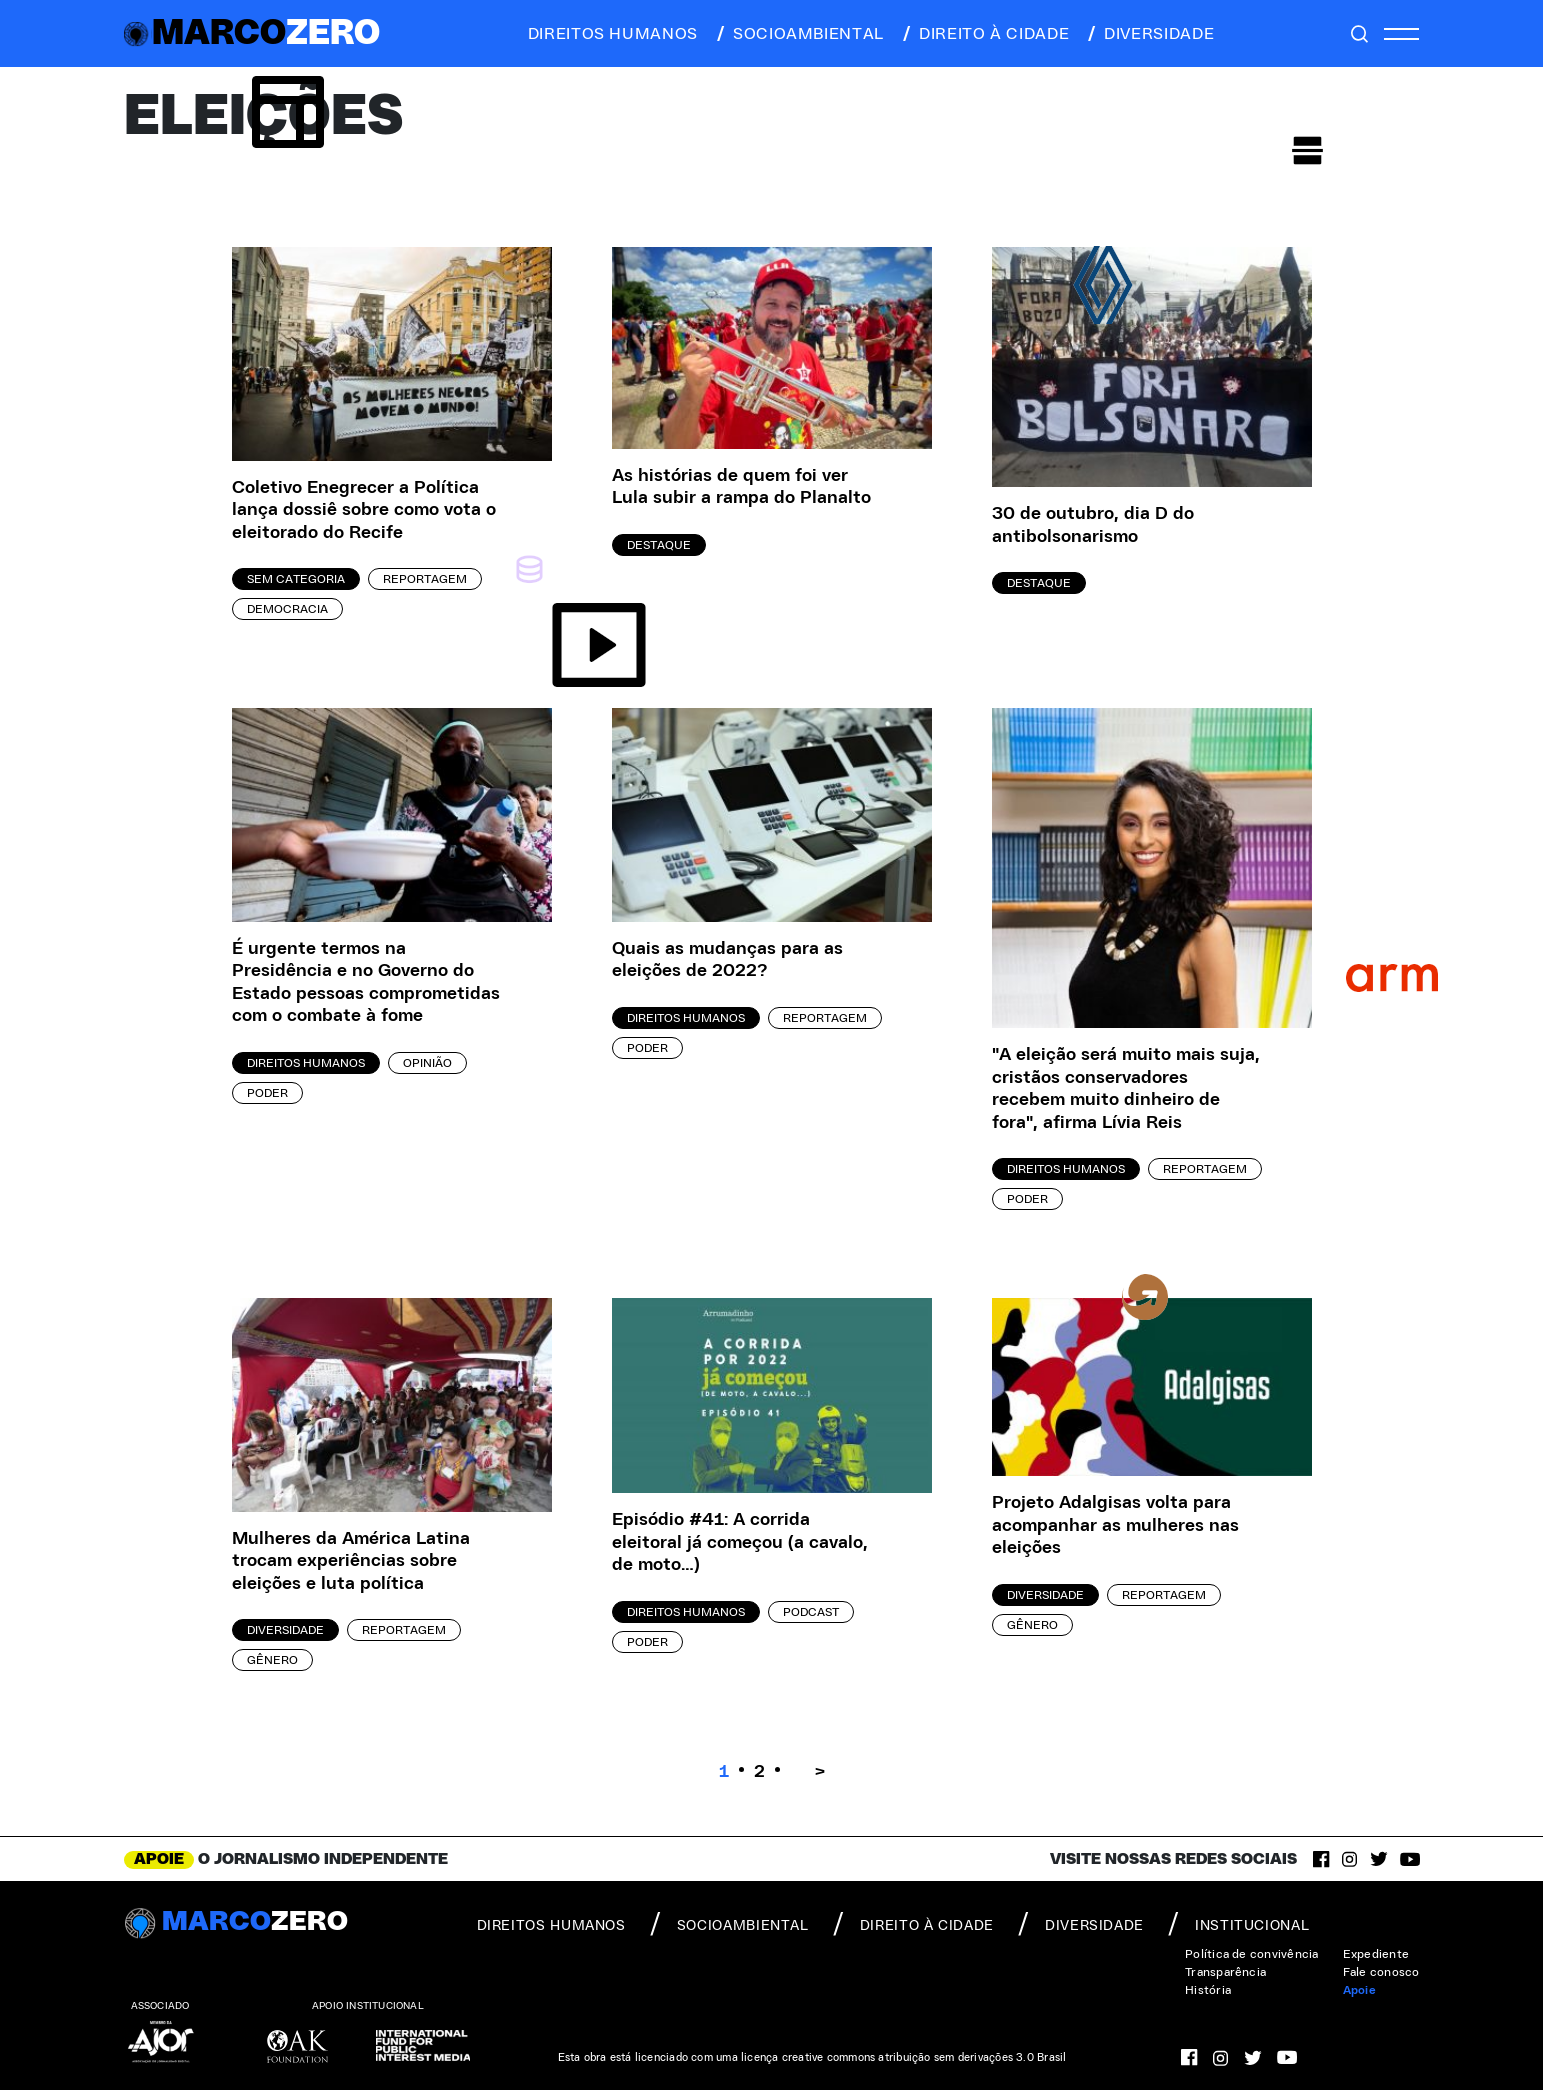  I want to click on access database storage, so click(529, 568).